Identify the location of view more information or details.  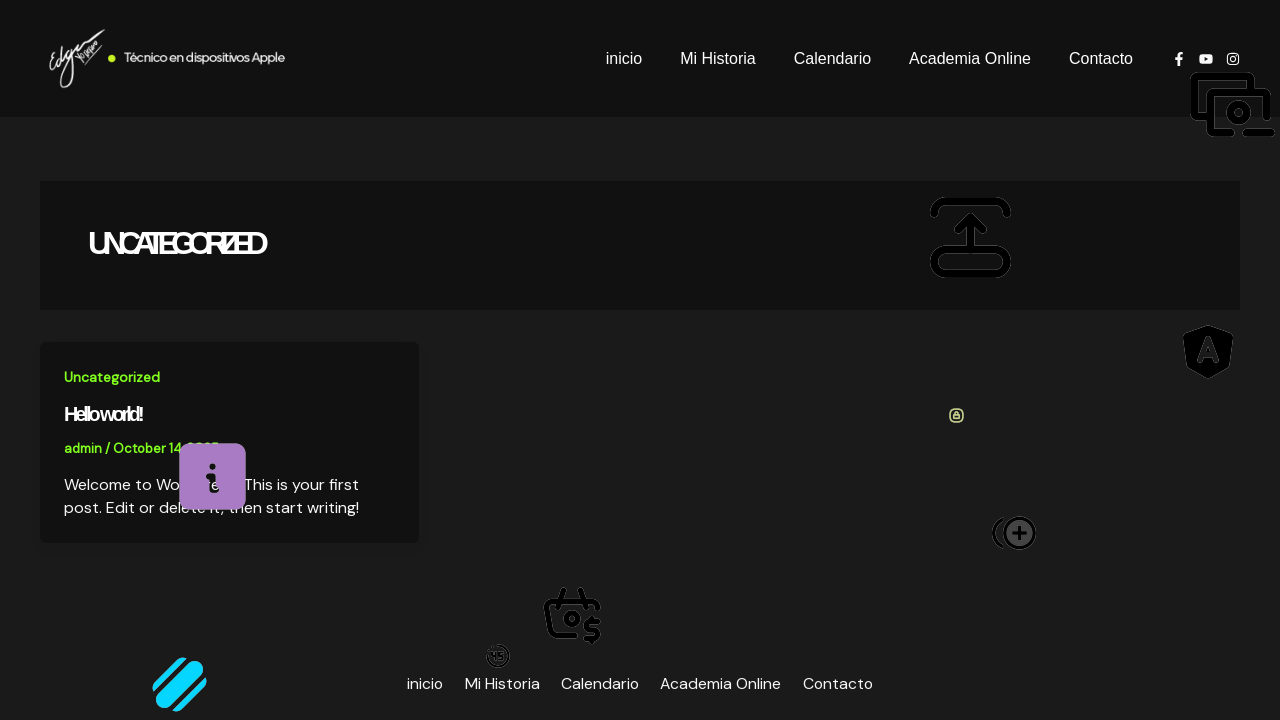
(212, 476).